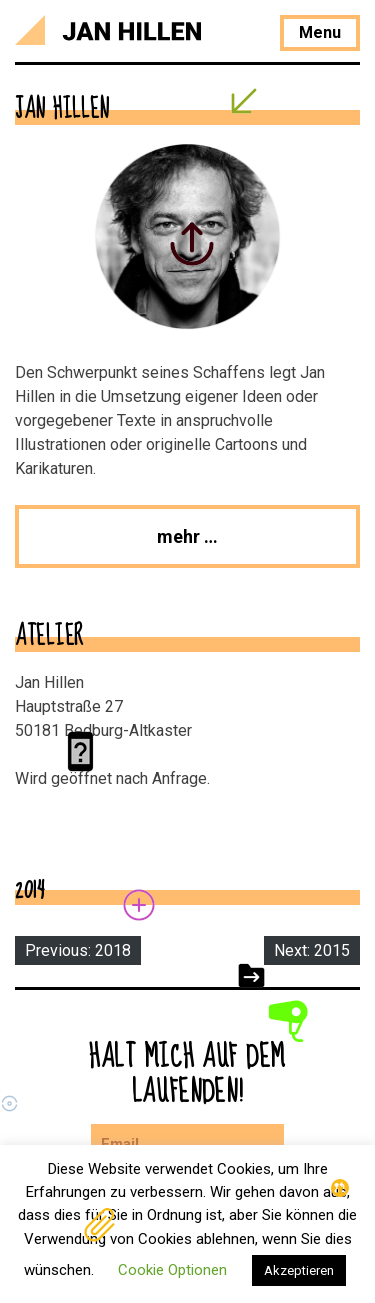  Describe the element at coordinates (289, 1019) in the screenshot. I see `access hair styling or beauty tools` at that location.